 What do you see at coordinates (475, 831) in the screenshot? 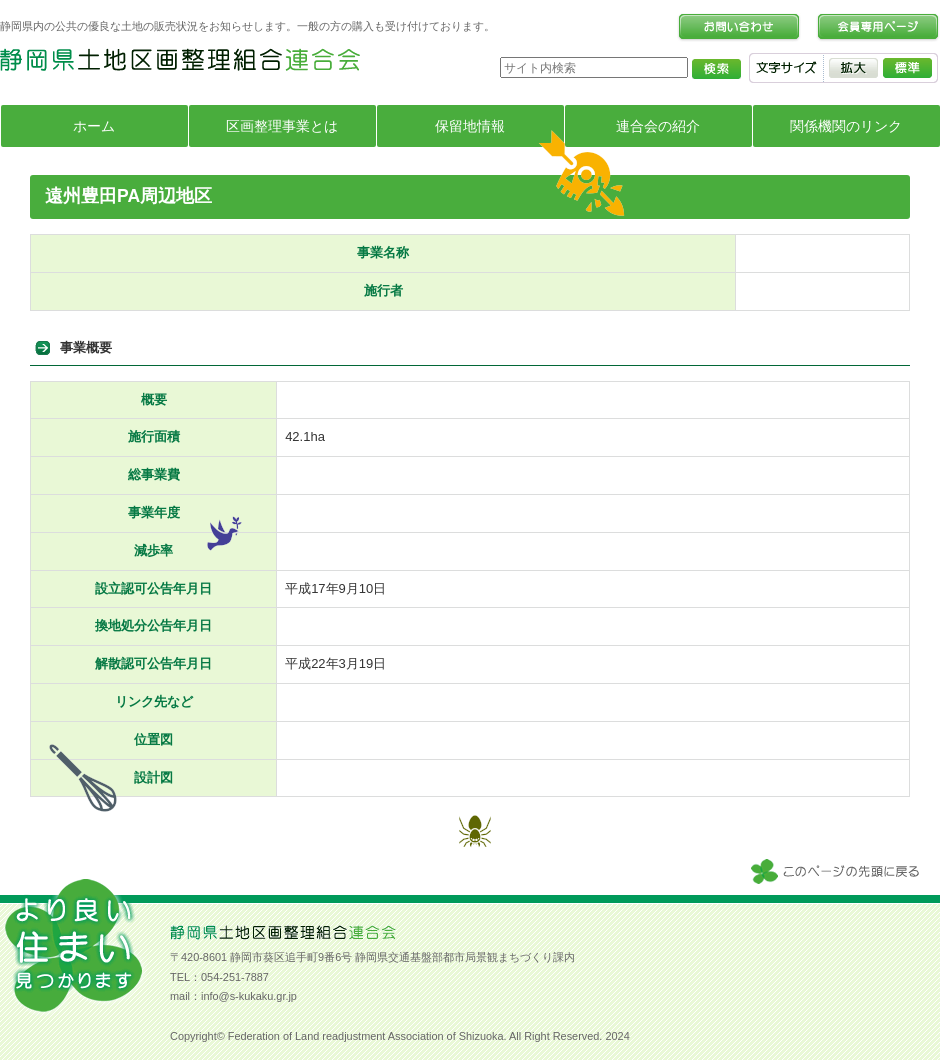
I see `indicates spider or arachnid enemy type in game` at bounding box center [475, 831].